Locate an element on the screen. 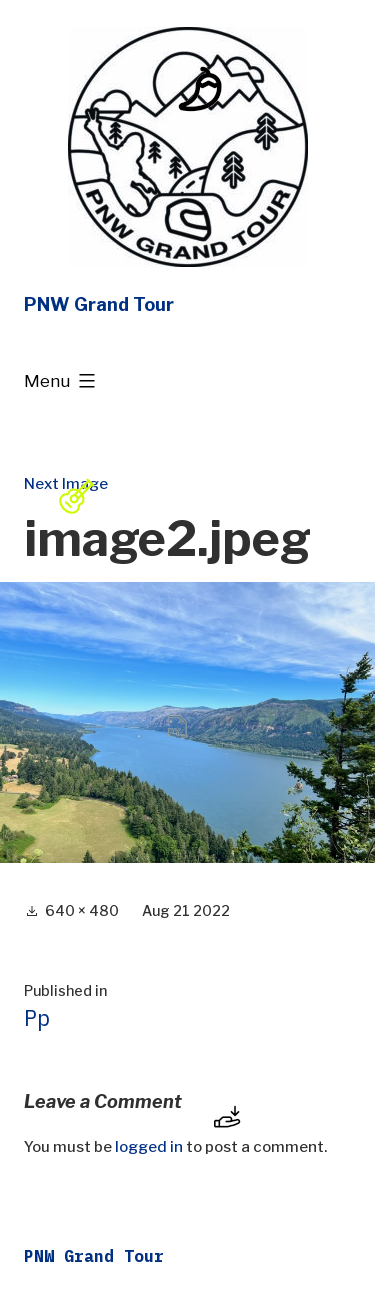  receive or accept an incoming item is located at coordinates (228, 1118).